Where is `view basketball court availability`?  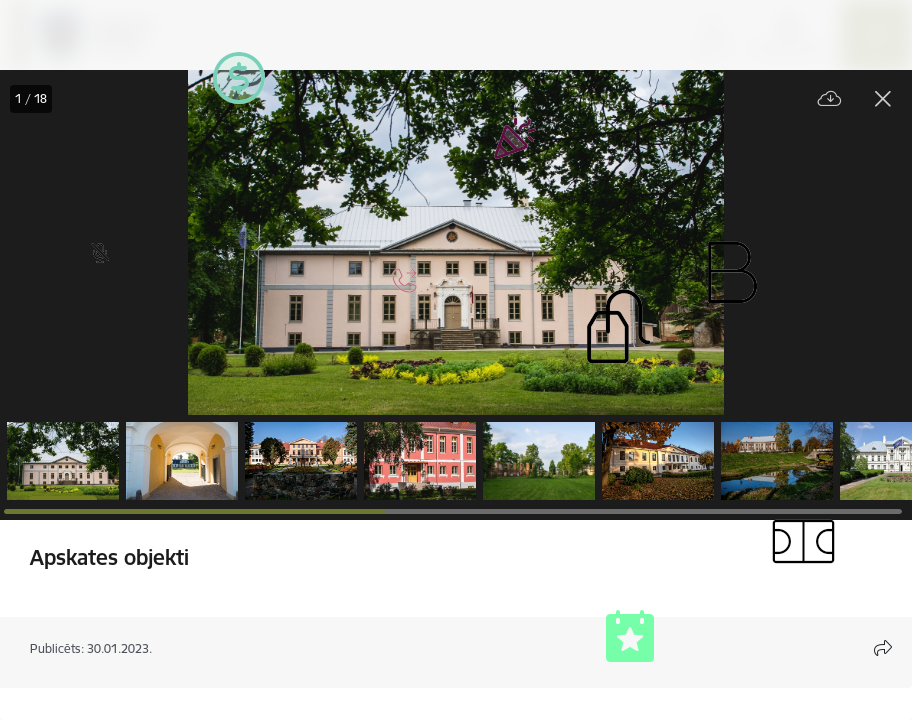 view basketball court availability is located at coordinates (803, 541).